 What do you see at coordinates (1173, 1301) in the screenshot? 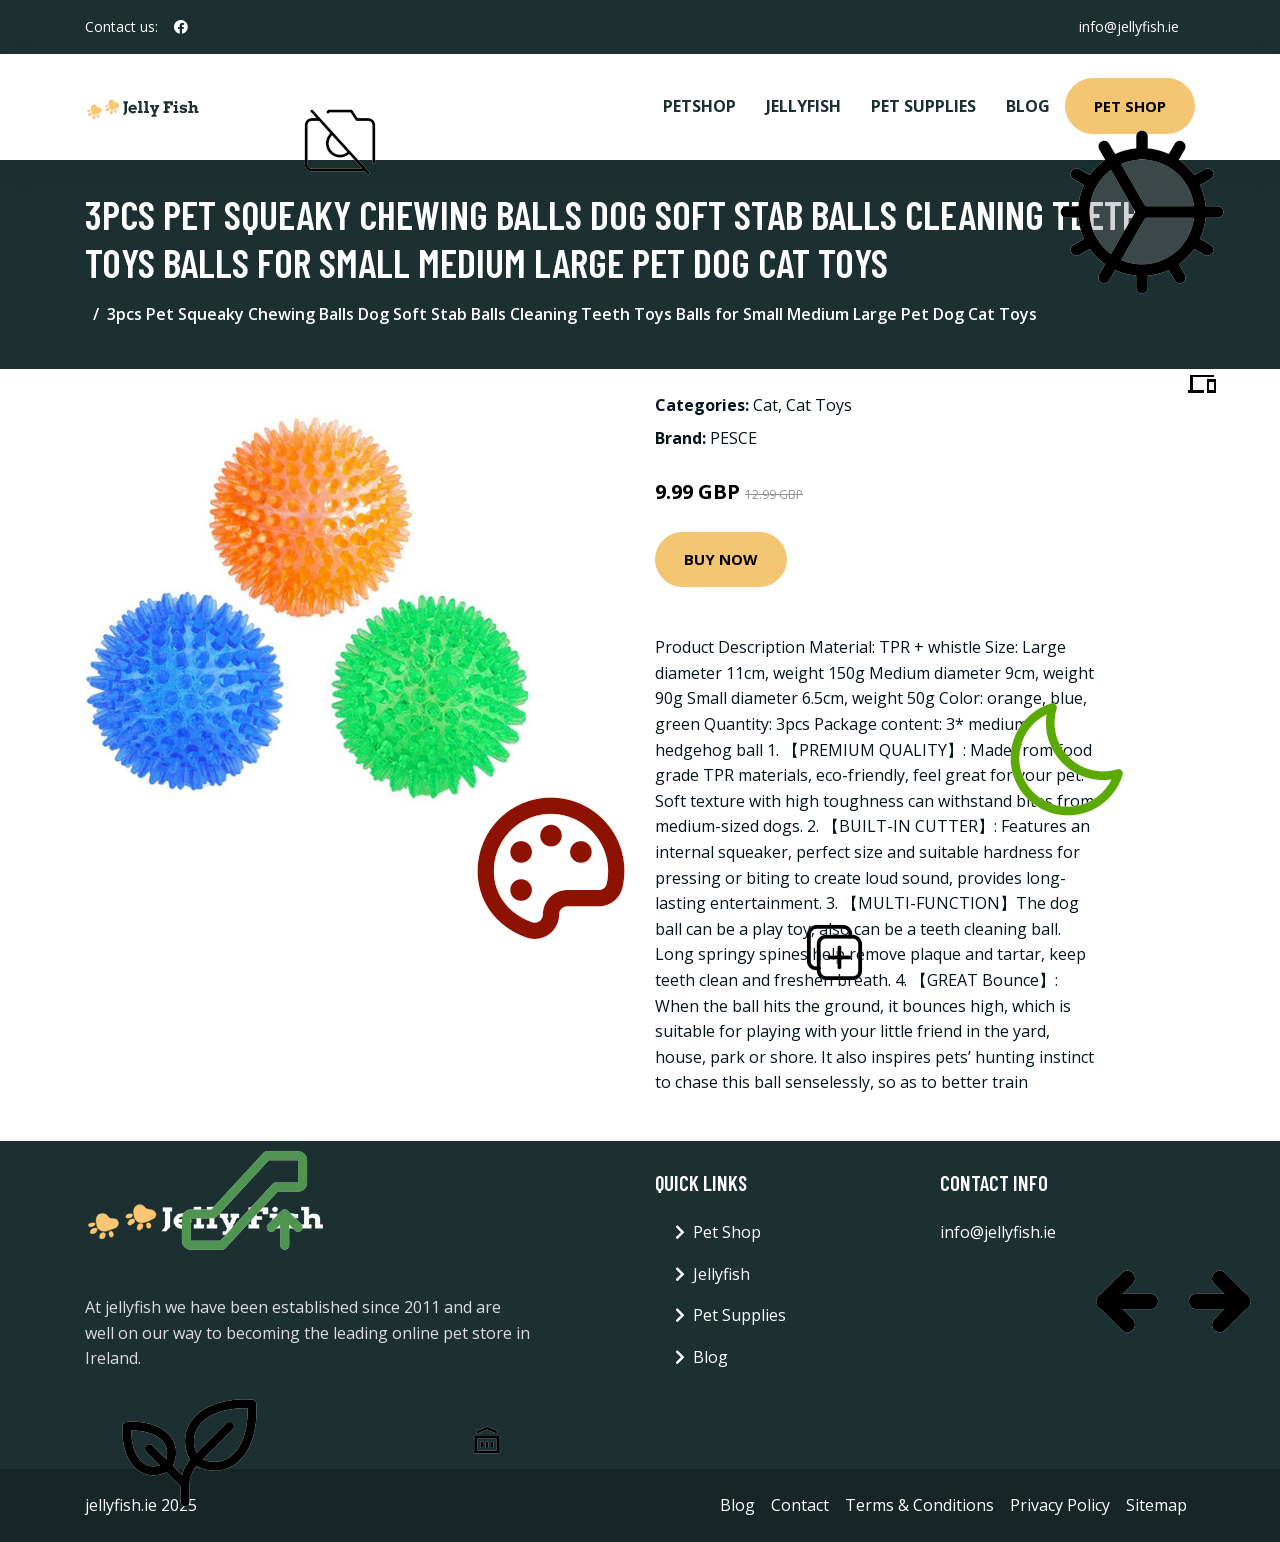
I see `adjust horizontal position or spacing` at bounding box center [1173, 1301].